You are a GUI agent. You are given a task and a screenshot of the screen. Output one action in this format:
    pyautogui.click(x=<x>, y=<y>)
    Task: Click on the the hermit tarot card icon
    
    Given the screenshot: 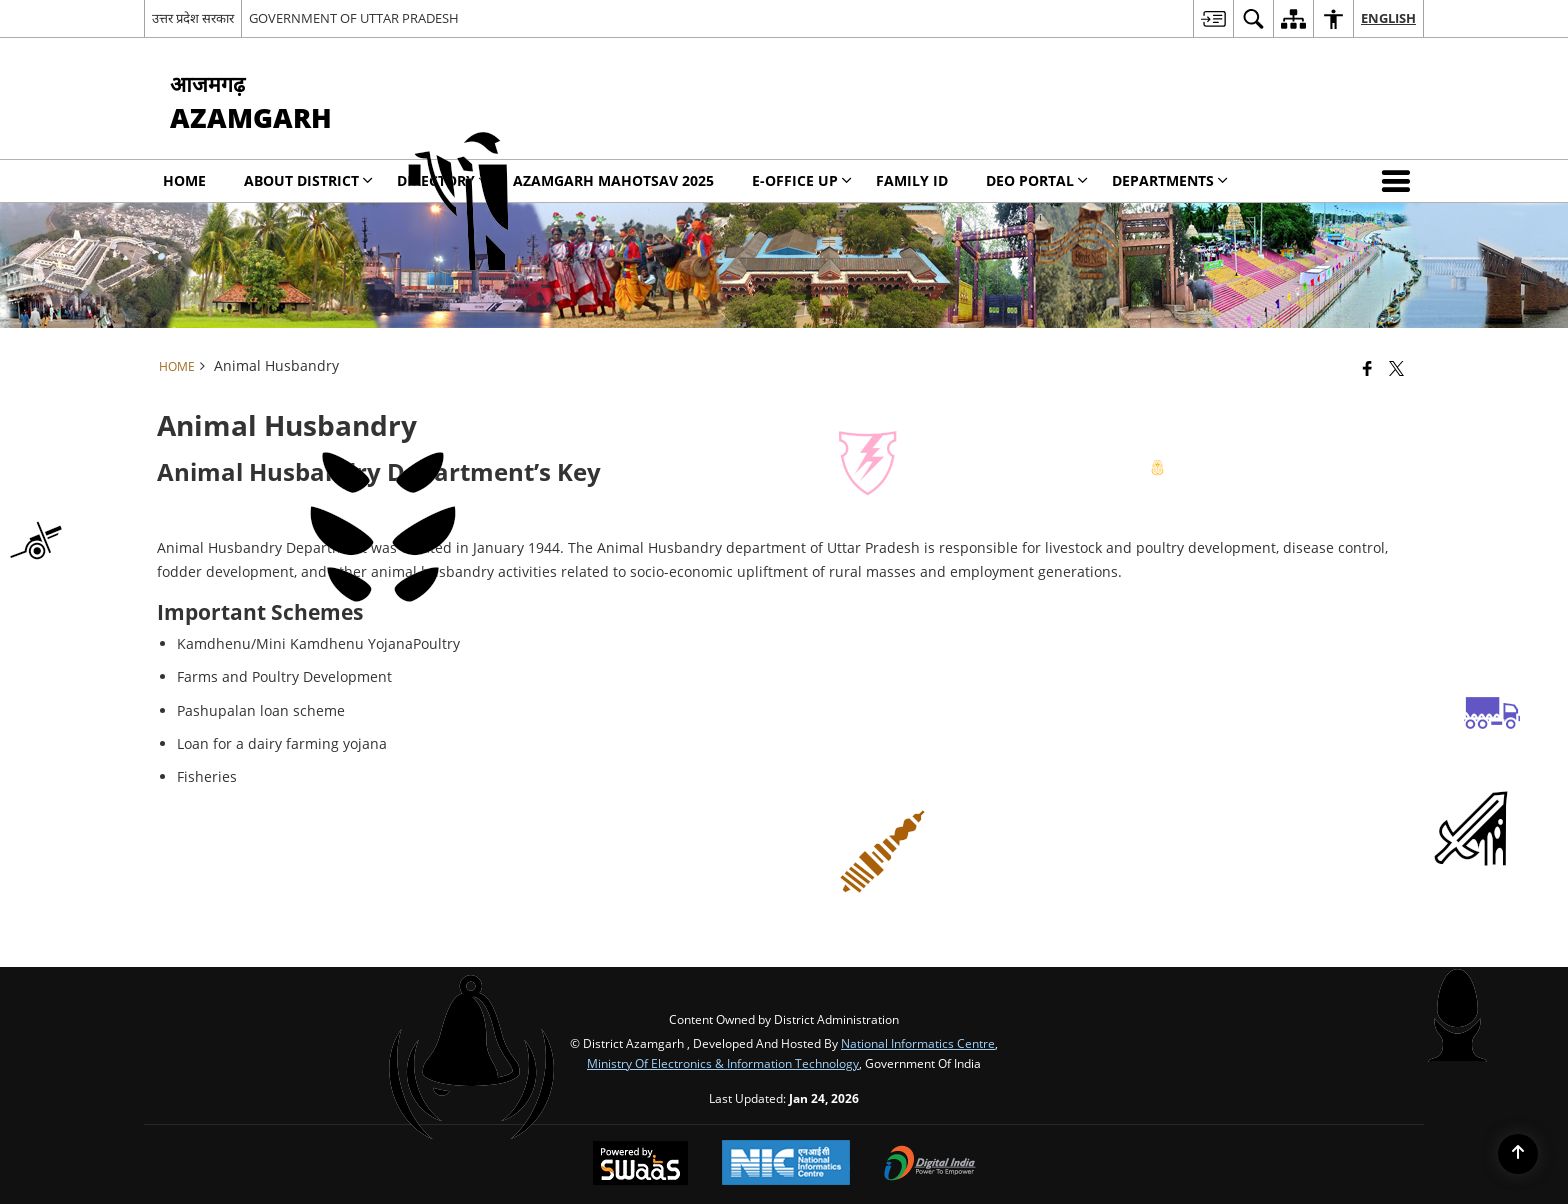 What is the action you would take?
    pyautogui.click(x=464, y=201)
    